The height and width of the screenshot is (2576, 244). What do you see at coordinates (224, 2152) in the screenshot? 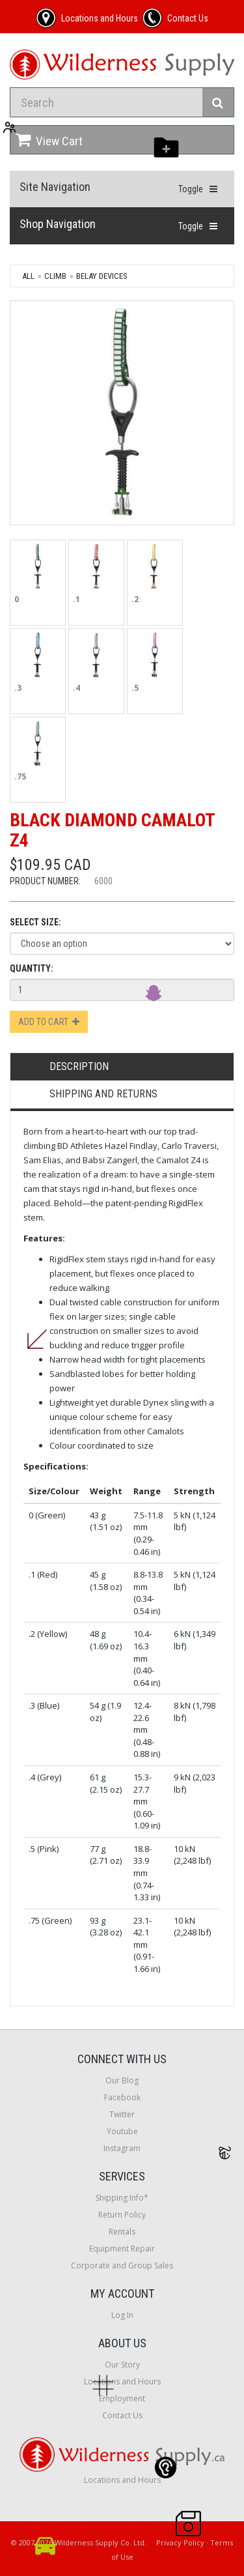
I see `open The New York Times app` at bounding box center [224, 2152].